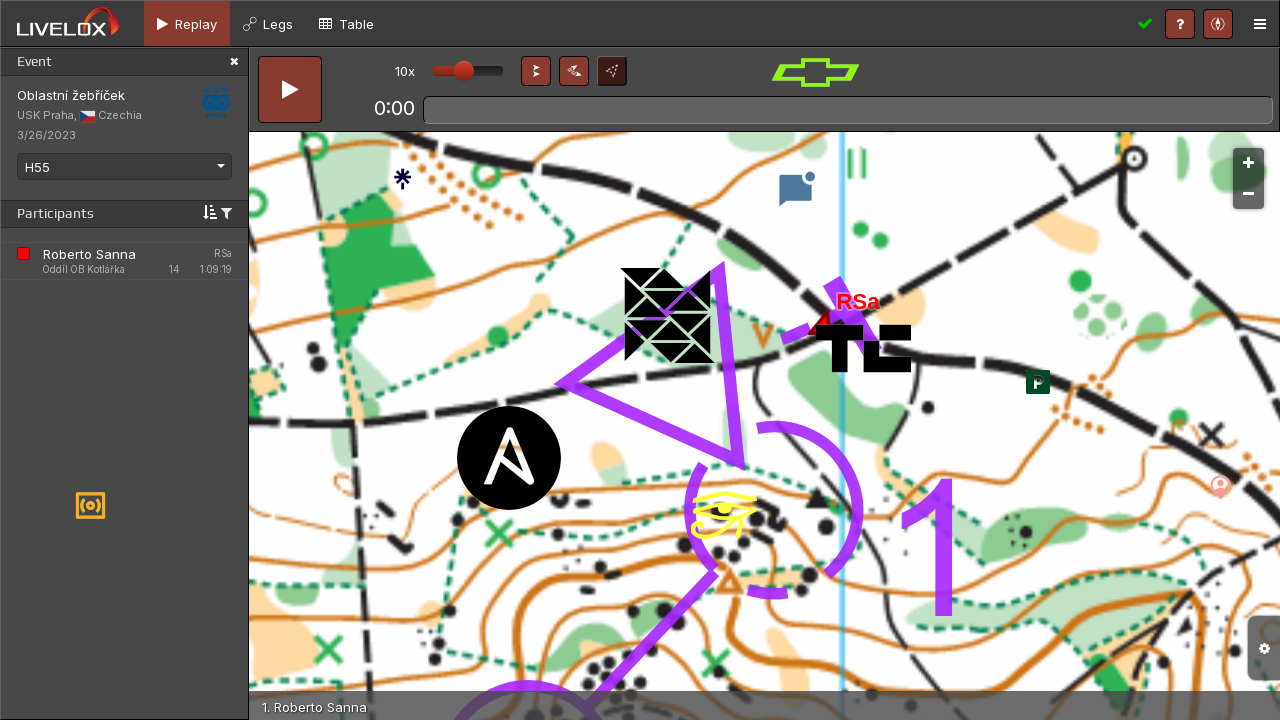 The width and height of the screenshot is (1280, 720). What do you see at coordinates (863, 348) in the screenshot?
I see `visit techcrunch website` at bounding box center [863, 348].